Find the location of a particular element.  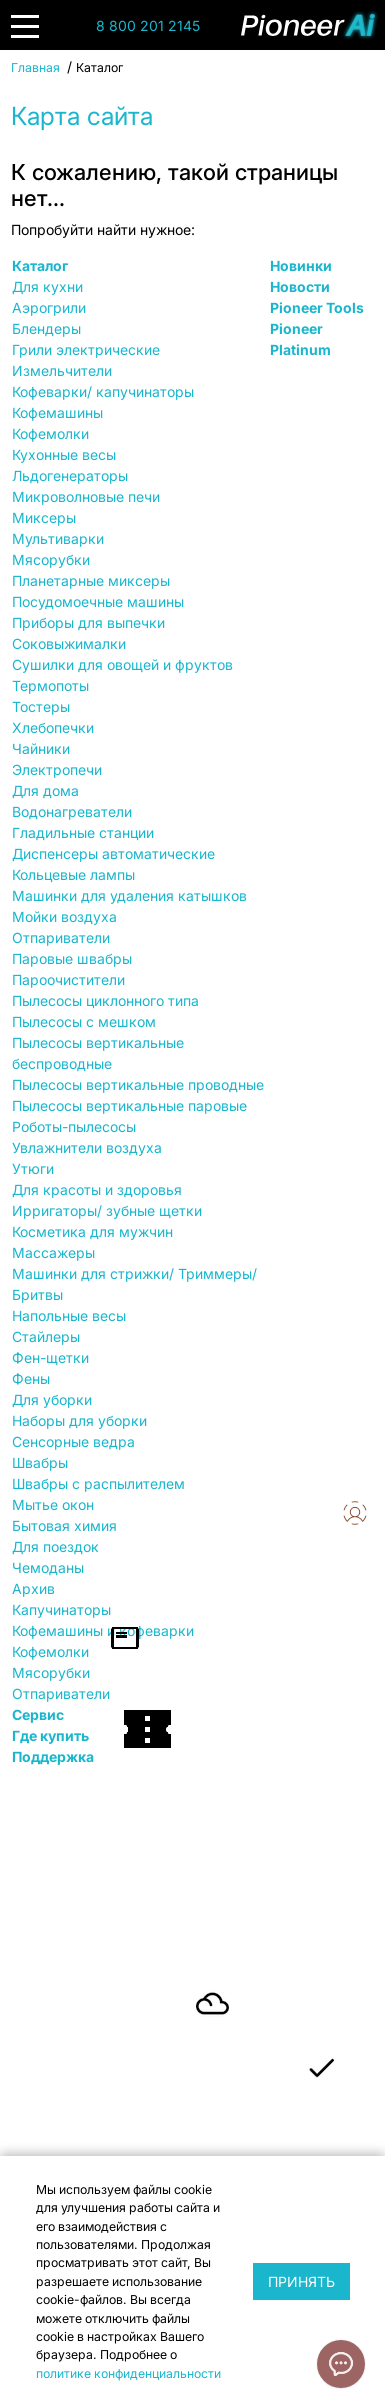

view featured playlist is located at coordinates (125, 1638).